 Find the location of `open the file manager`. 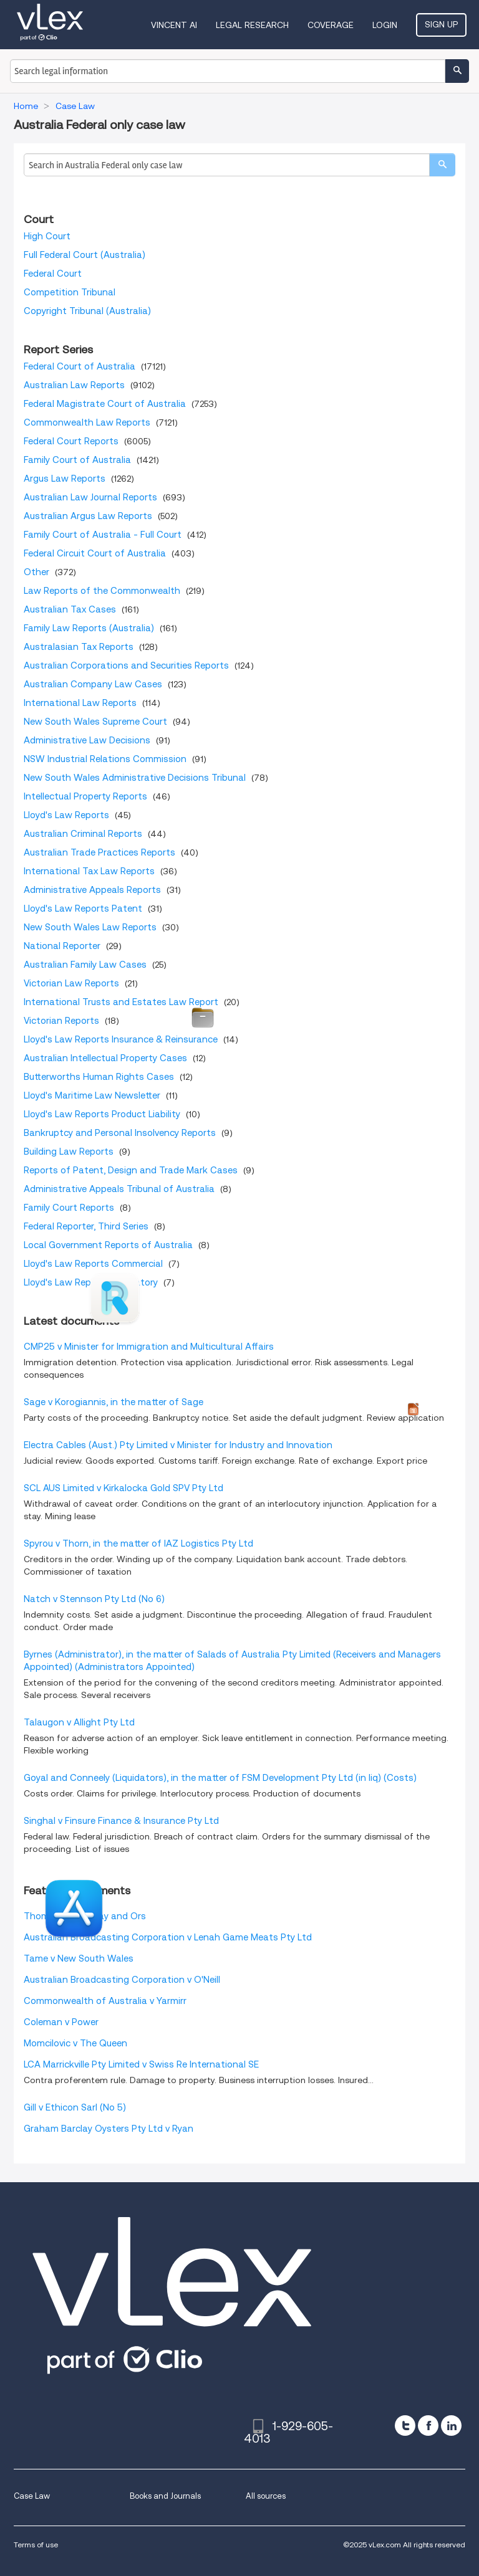

open the file manager is located at coordinates (203, 1018).